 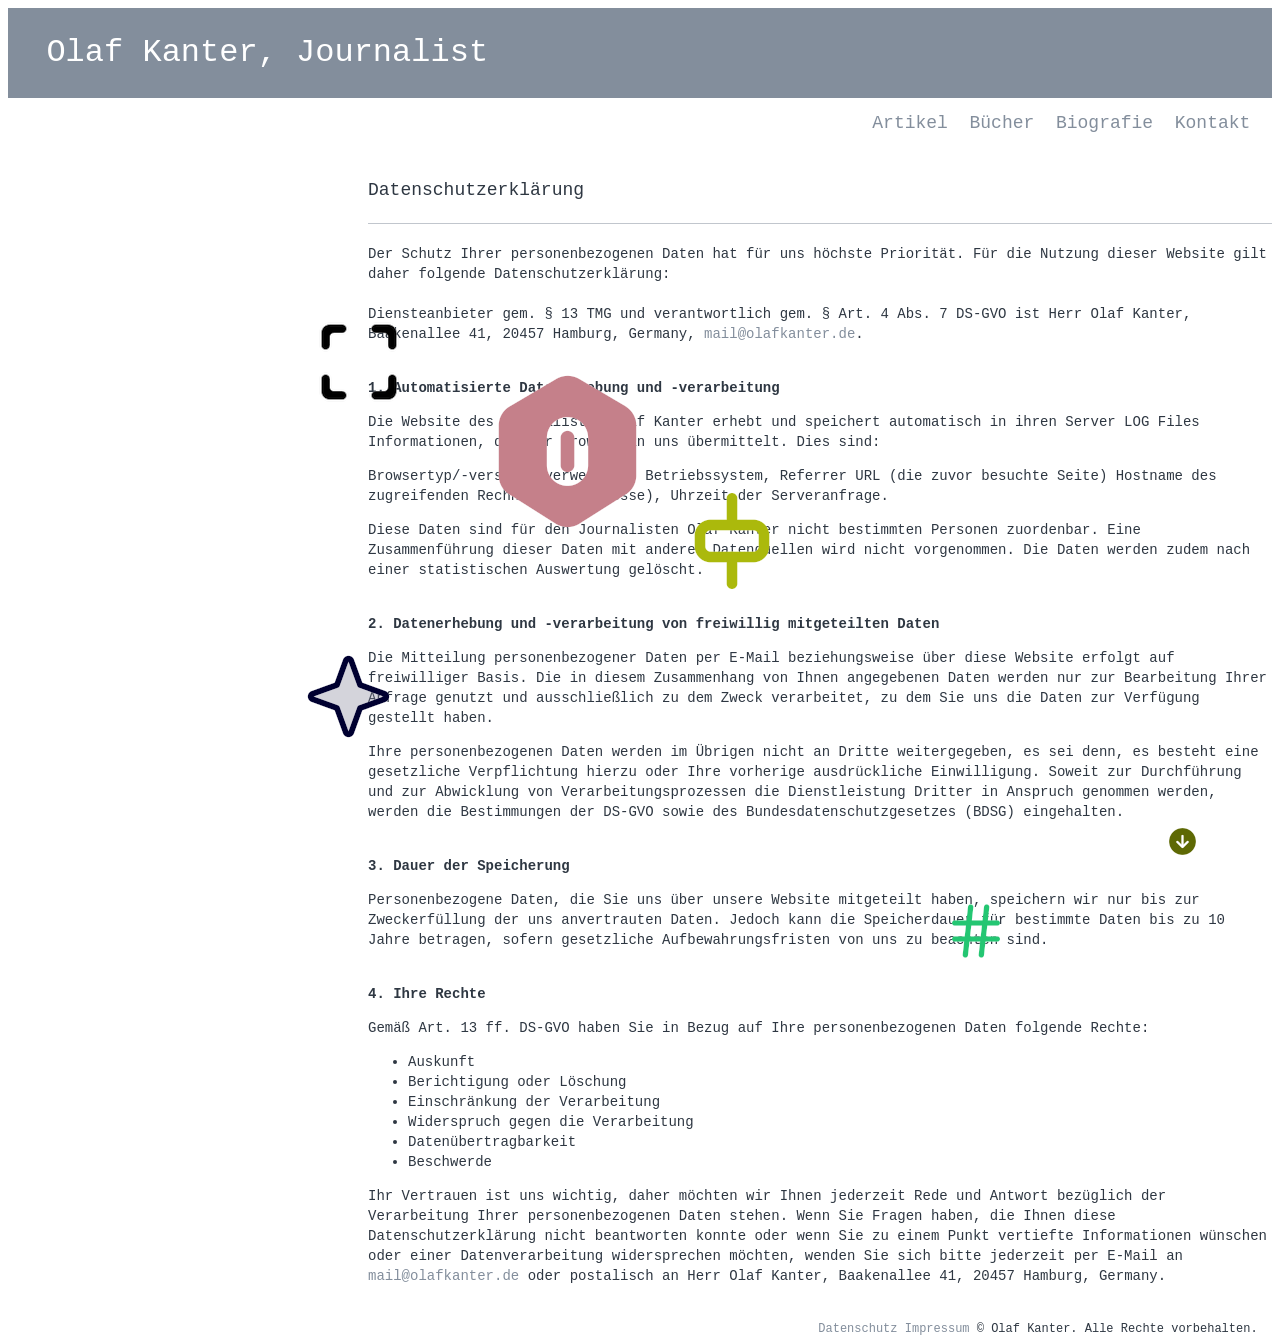 I want to click on add or browse hashtags, so click(x=976, y=931).